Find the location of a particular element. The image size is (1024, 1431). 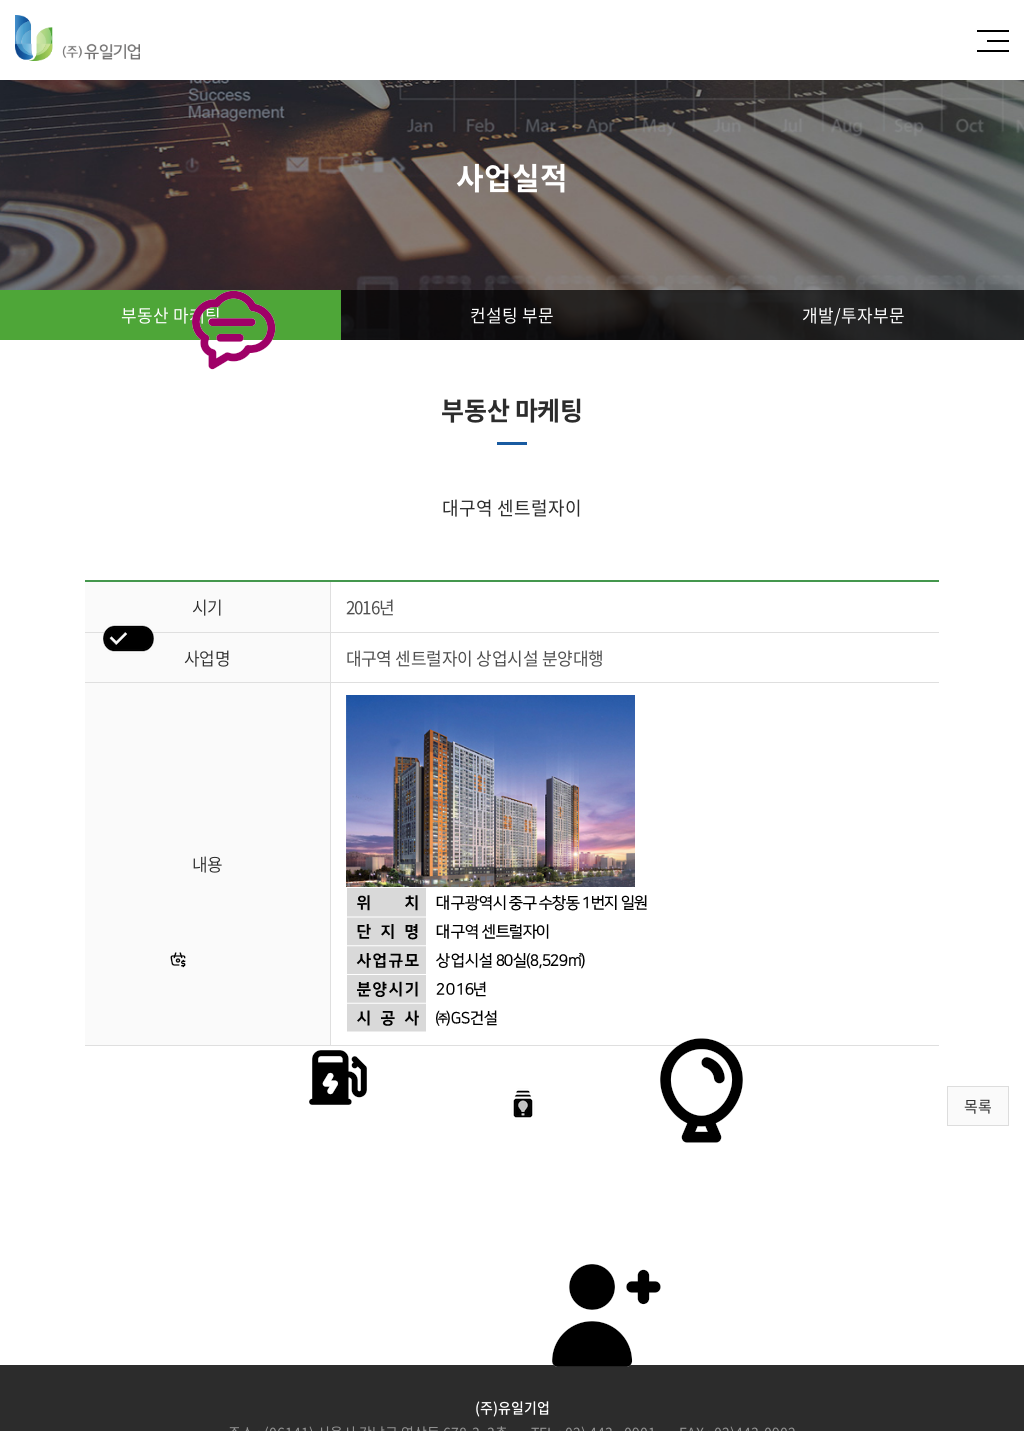

open chat or messaging is located at coordinates (232, 330).